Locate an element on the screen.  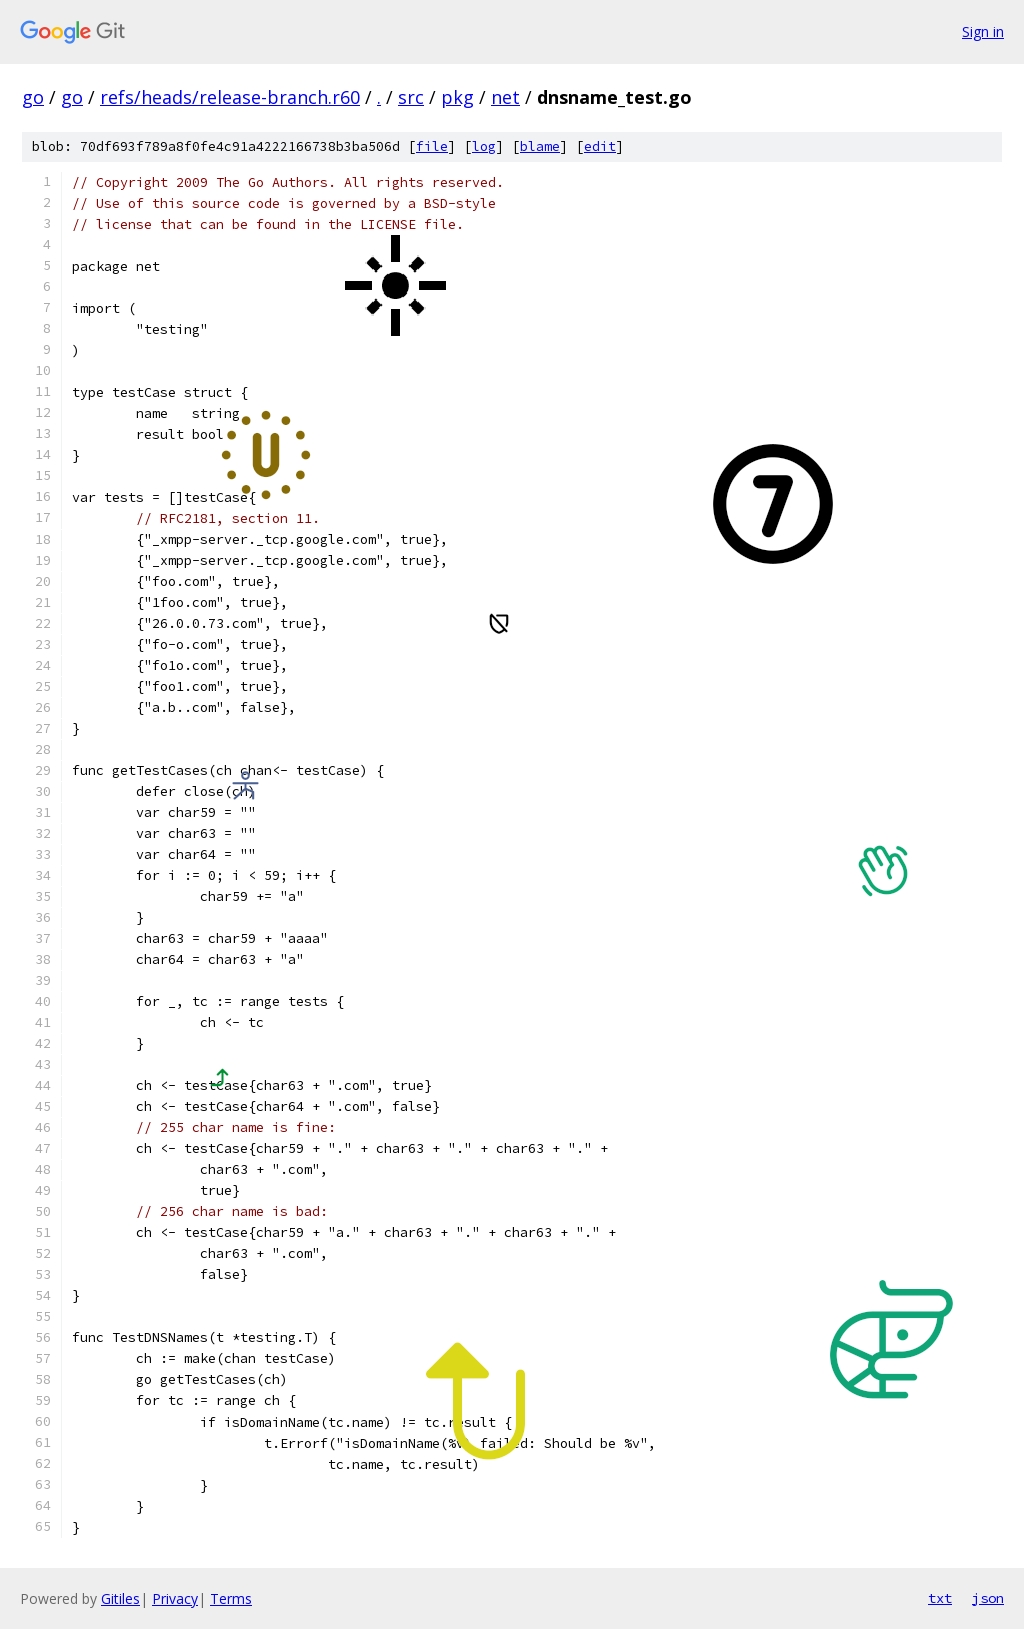
navigate forward and up in a menu hierarchy is located at coordinates (219, 1078).